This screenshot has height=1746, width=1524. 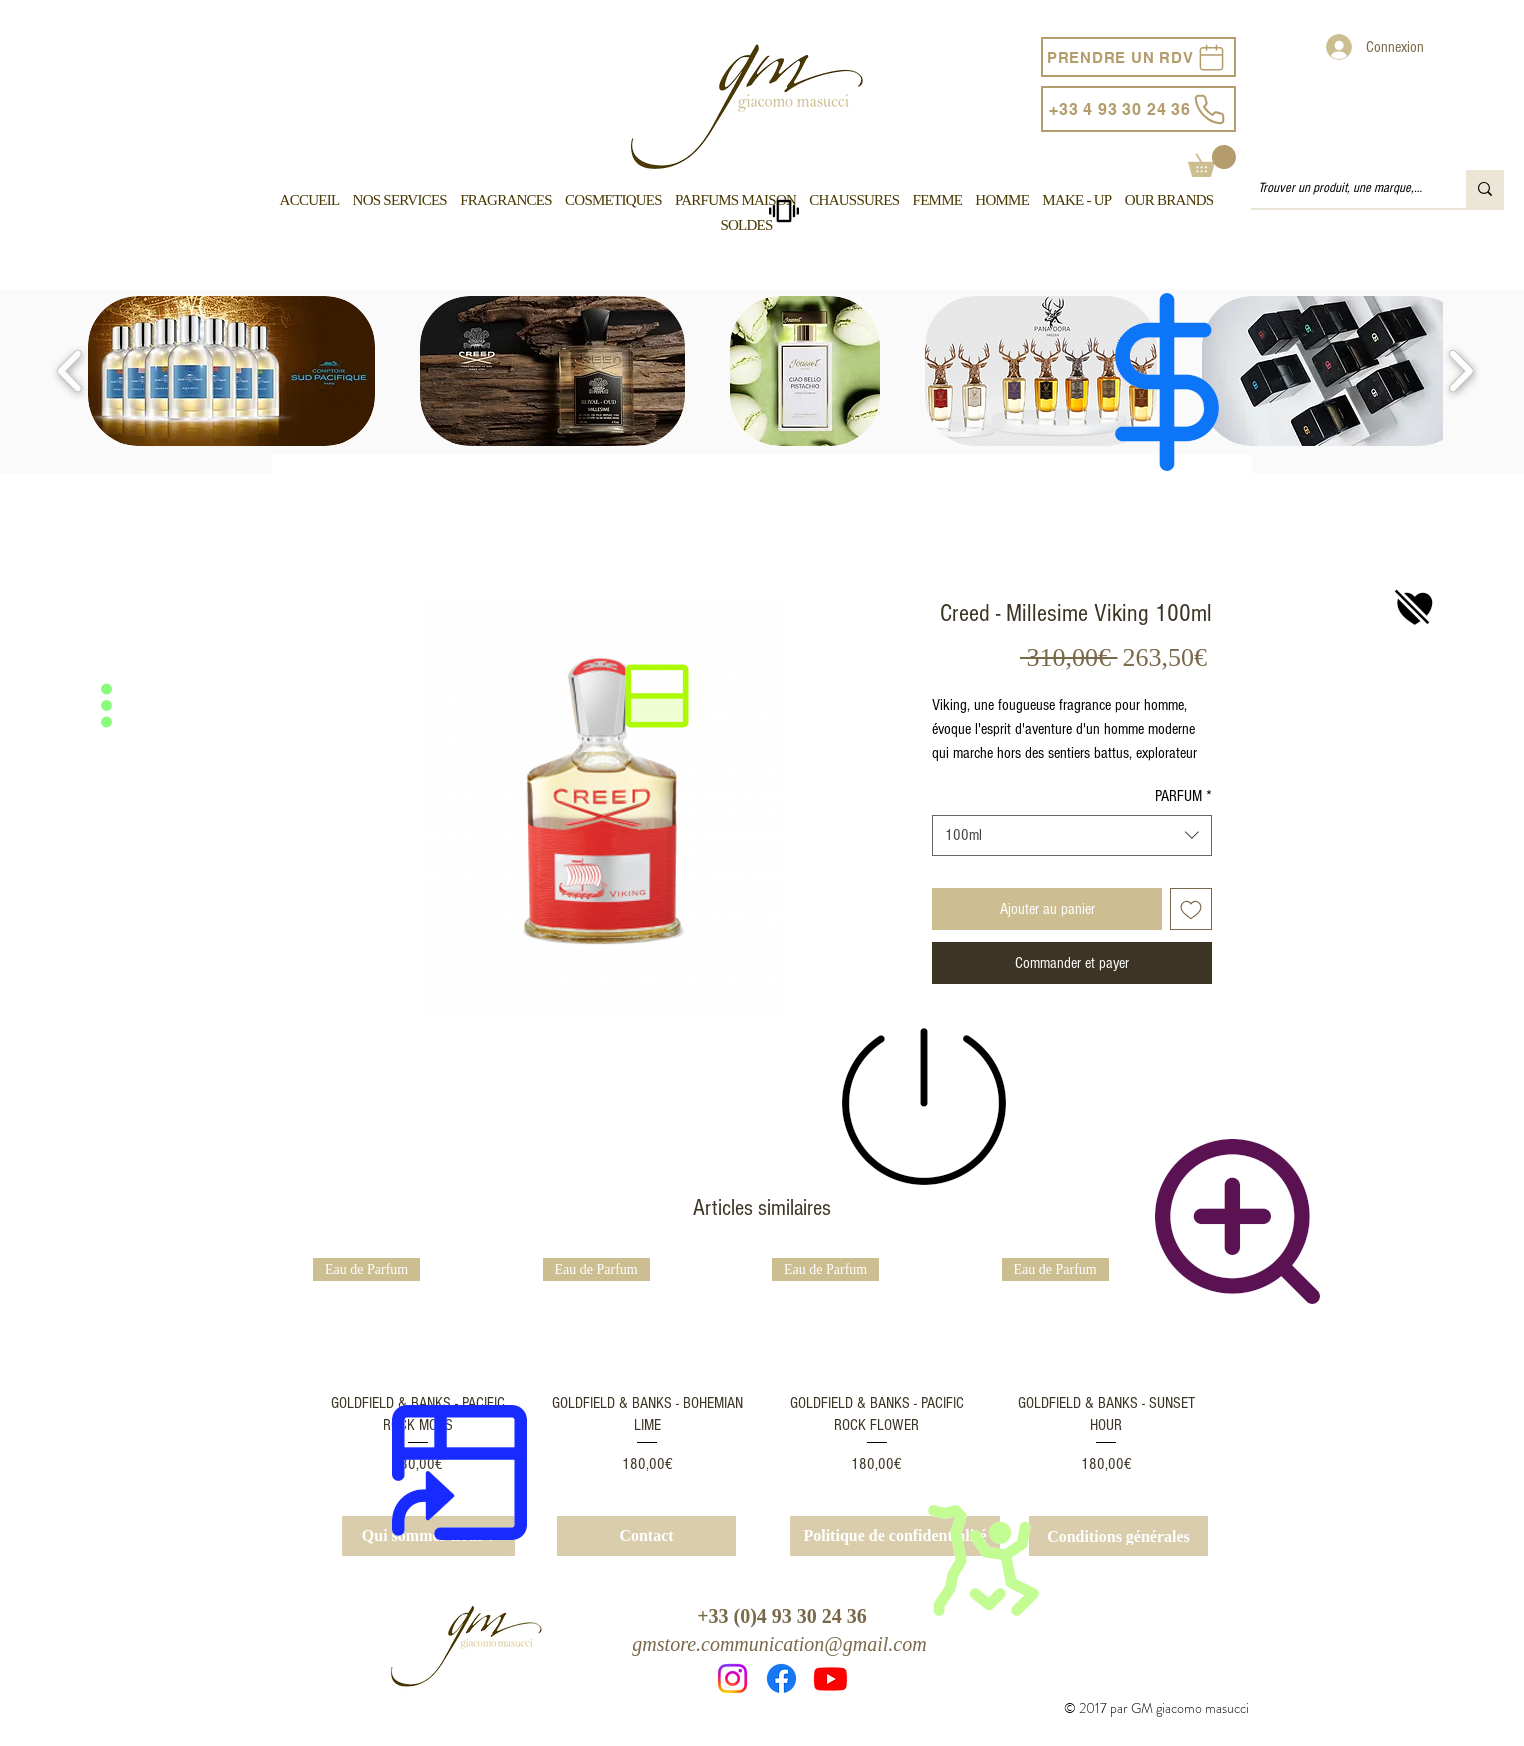 What do you see at coordinates (1167, 382) in the screenshot?
I see `view payment or pricing details` at bounding box center [1167, 382].